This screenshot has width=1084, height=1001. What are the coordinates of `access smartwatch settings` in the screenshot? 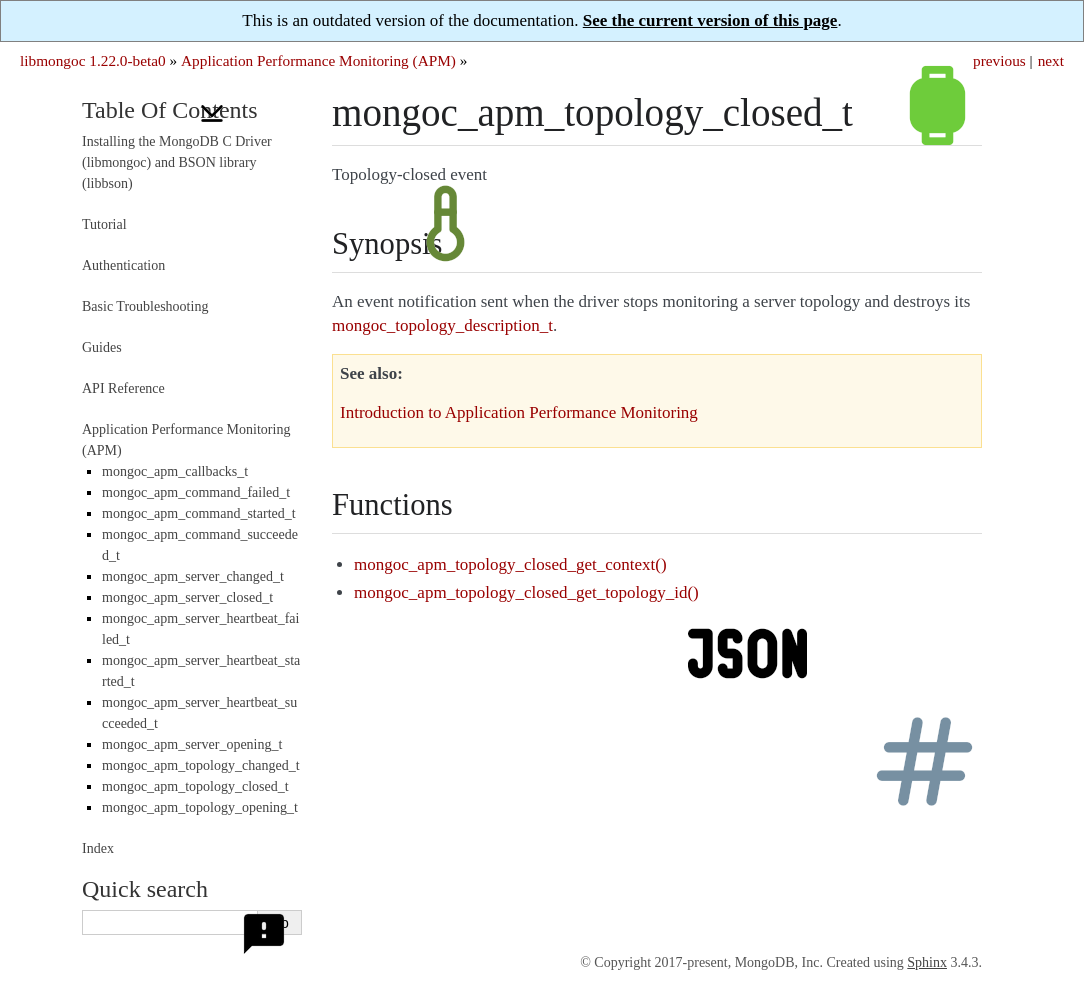 It's located at (937, 105).